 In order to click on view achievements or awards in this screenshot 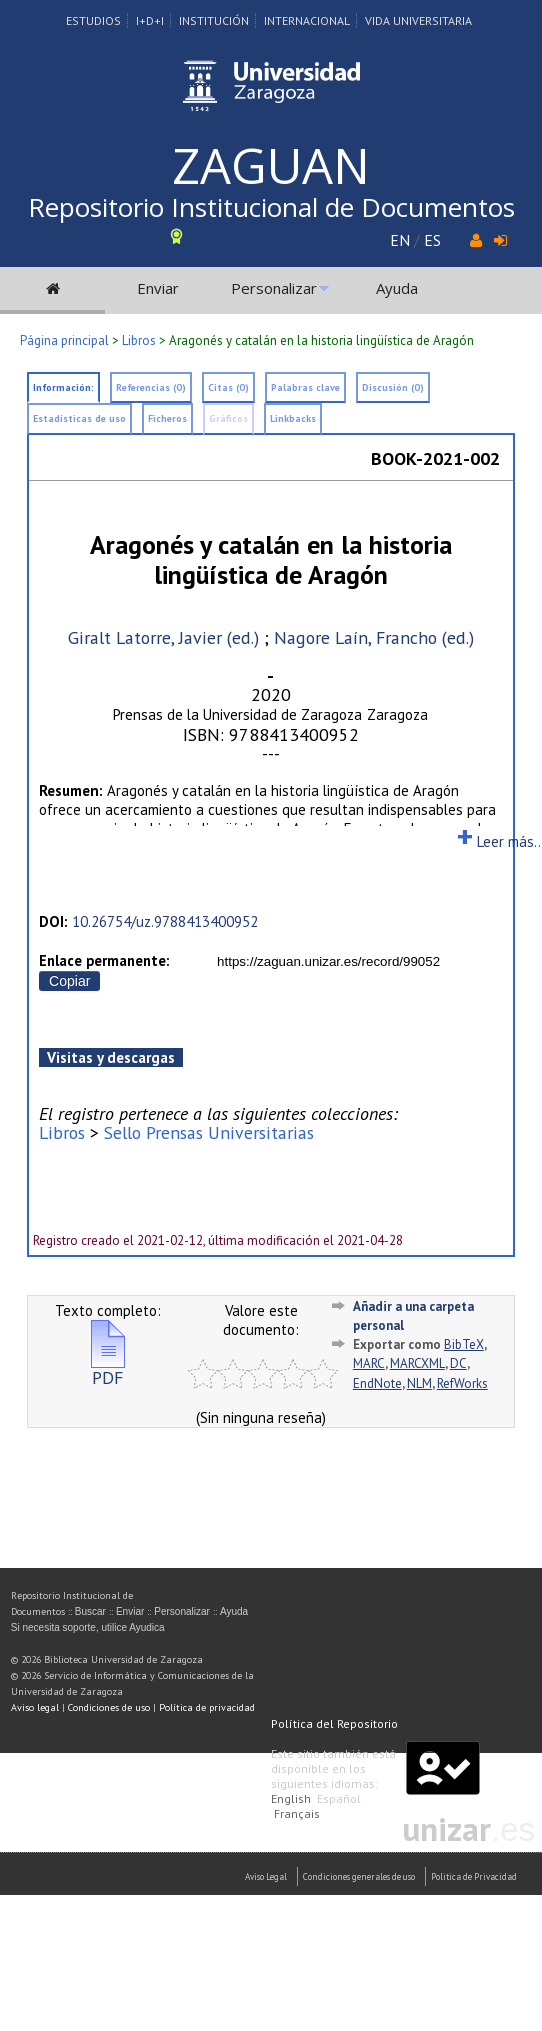, I will do `click(176, 236)`.